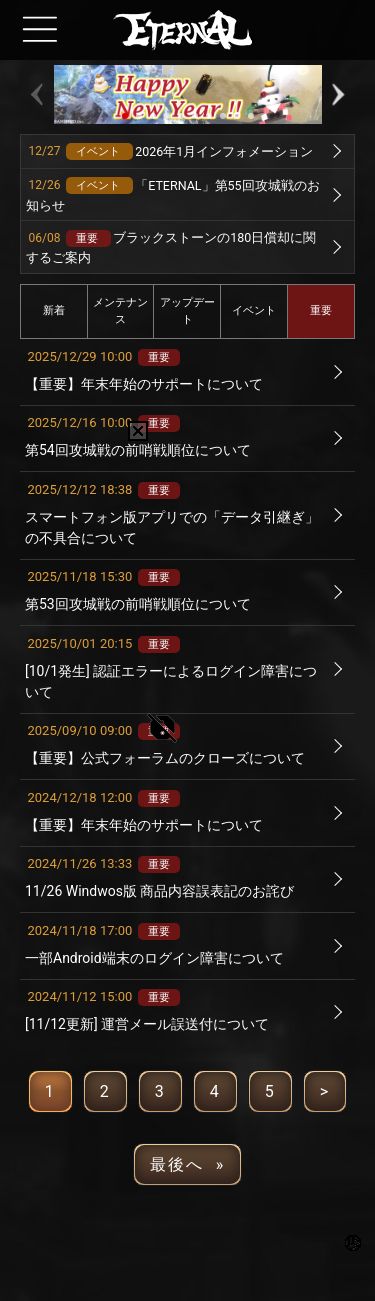 The image size is (375, 1301). What do you see at coordinates (353, 1243) in the screenshot?
I see `access volleyball or sports content` at bounding box center [353, 1243].